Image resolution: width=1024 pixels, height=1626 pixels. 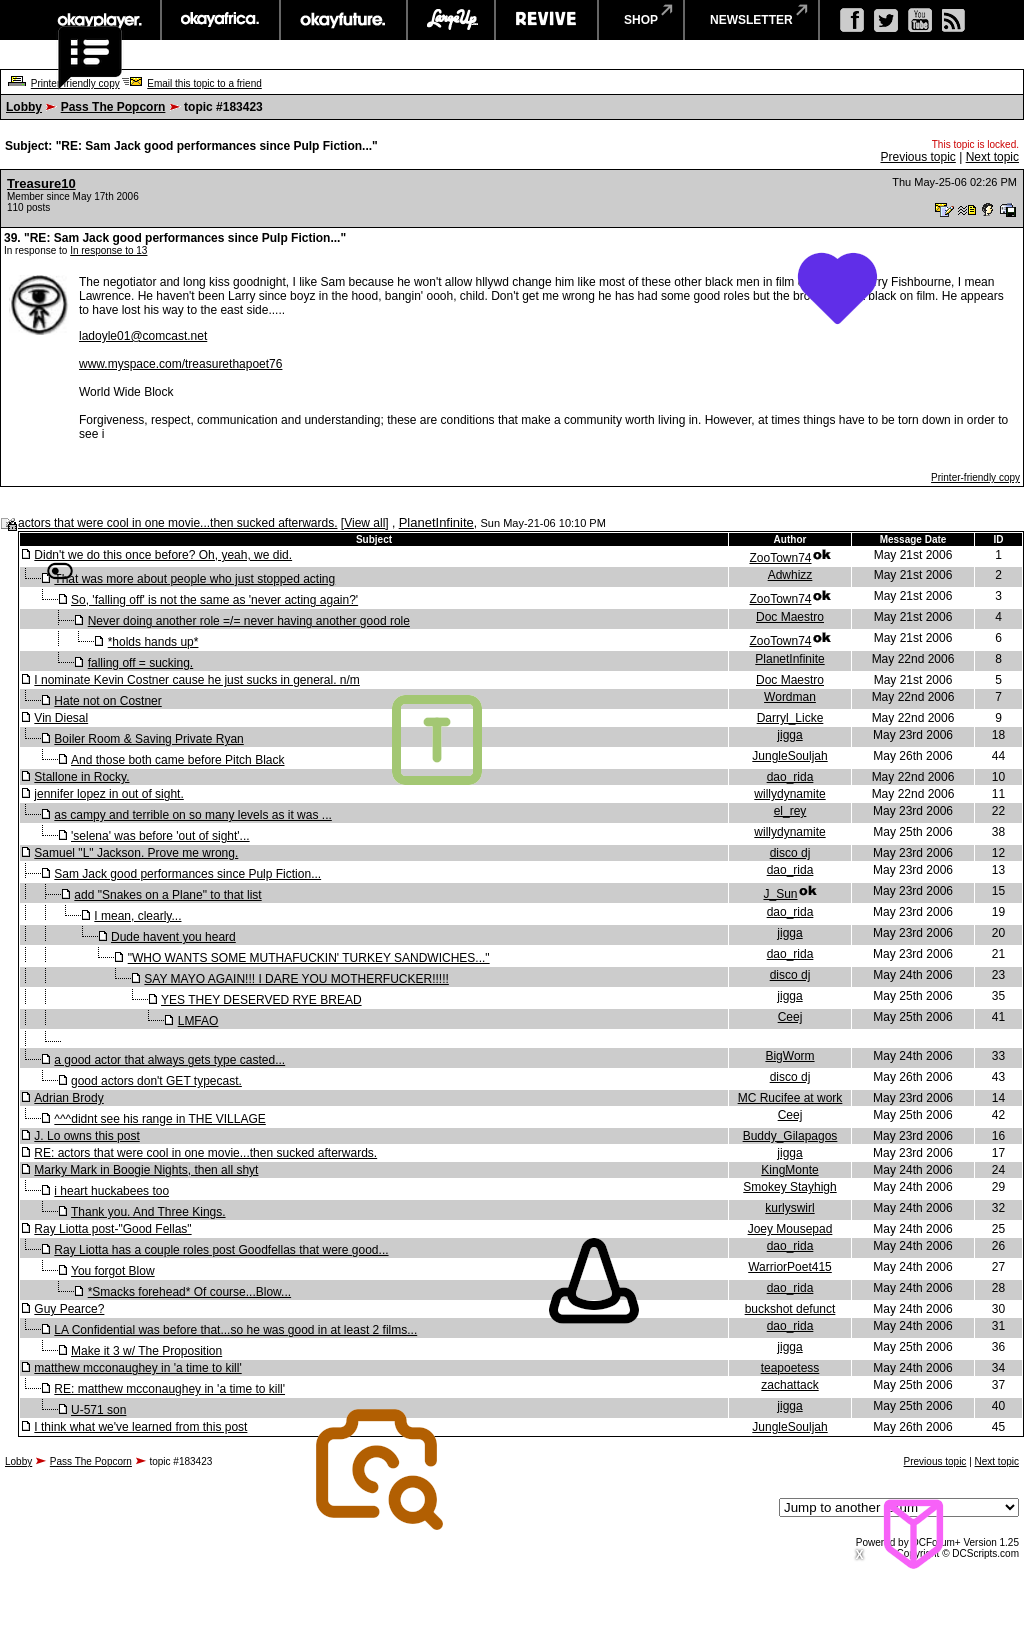 What do you see at coordinates (437, 740) in the screenshot?
I see `insert a text box or text element` at bounding box center [437, 740].